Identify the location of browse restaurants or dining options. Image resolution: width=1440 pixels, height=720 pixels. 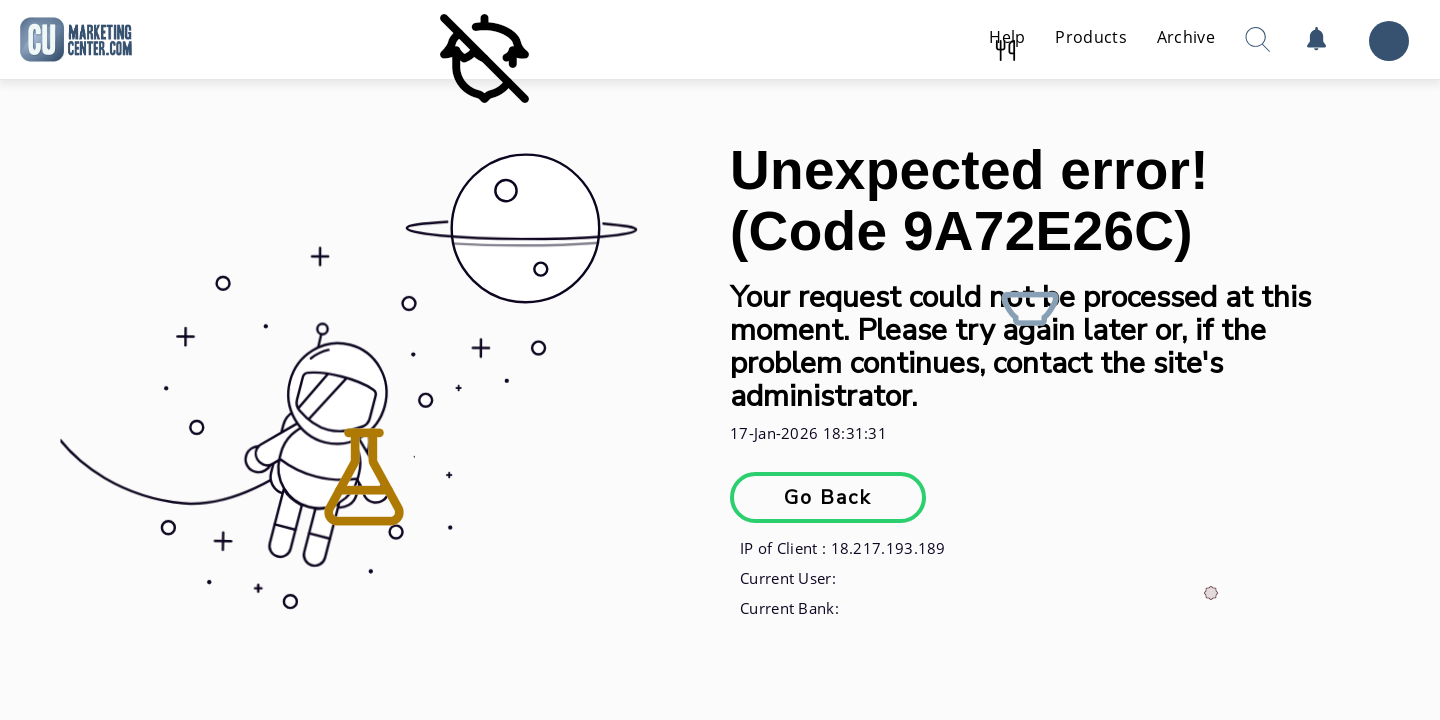
(1005, 50).